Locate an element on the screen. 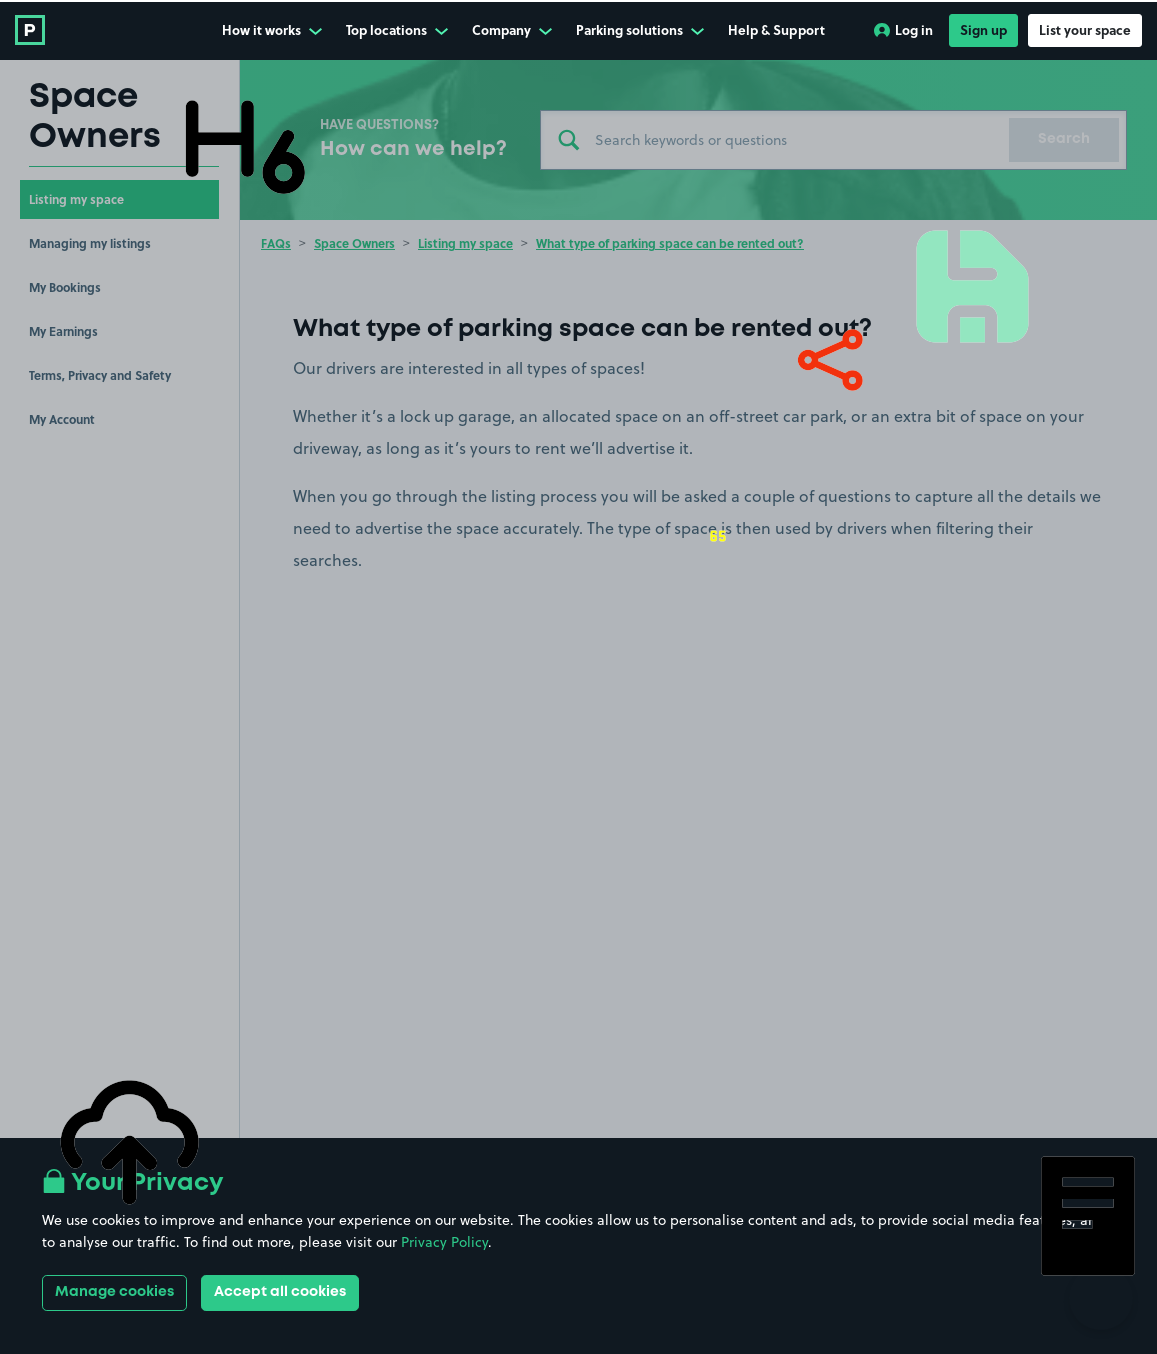  share this content with others is located at coordinates (832, 360).